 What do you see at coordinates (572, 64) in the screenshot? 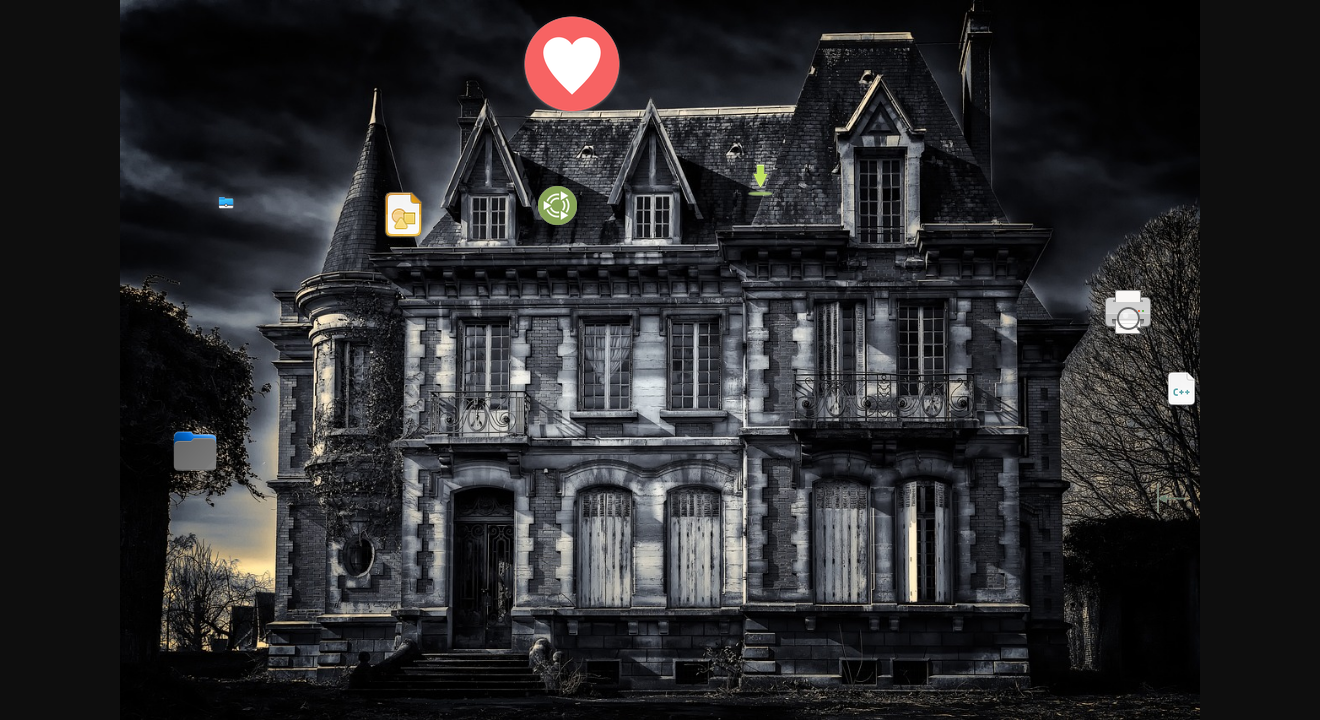
I see `mark item as favorite` at bounding box center [572, 64].